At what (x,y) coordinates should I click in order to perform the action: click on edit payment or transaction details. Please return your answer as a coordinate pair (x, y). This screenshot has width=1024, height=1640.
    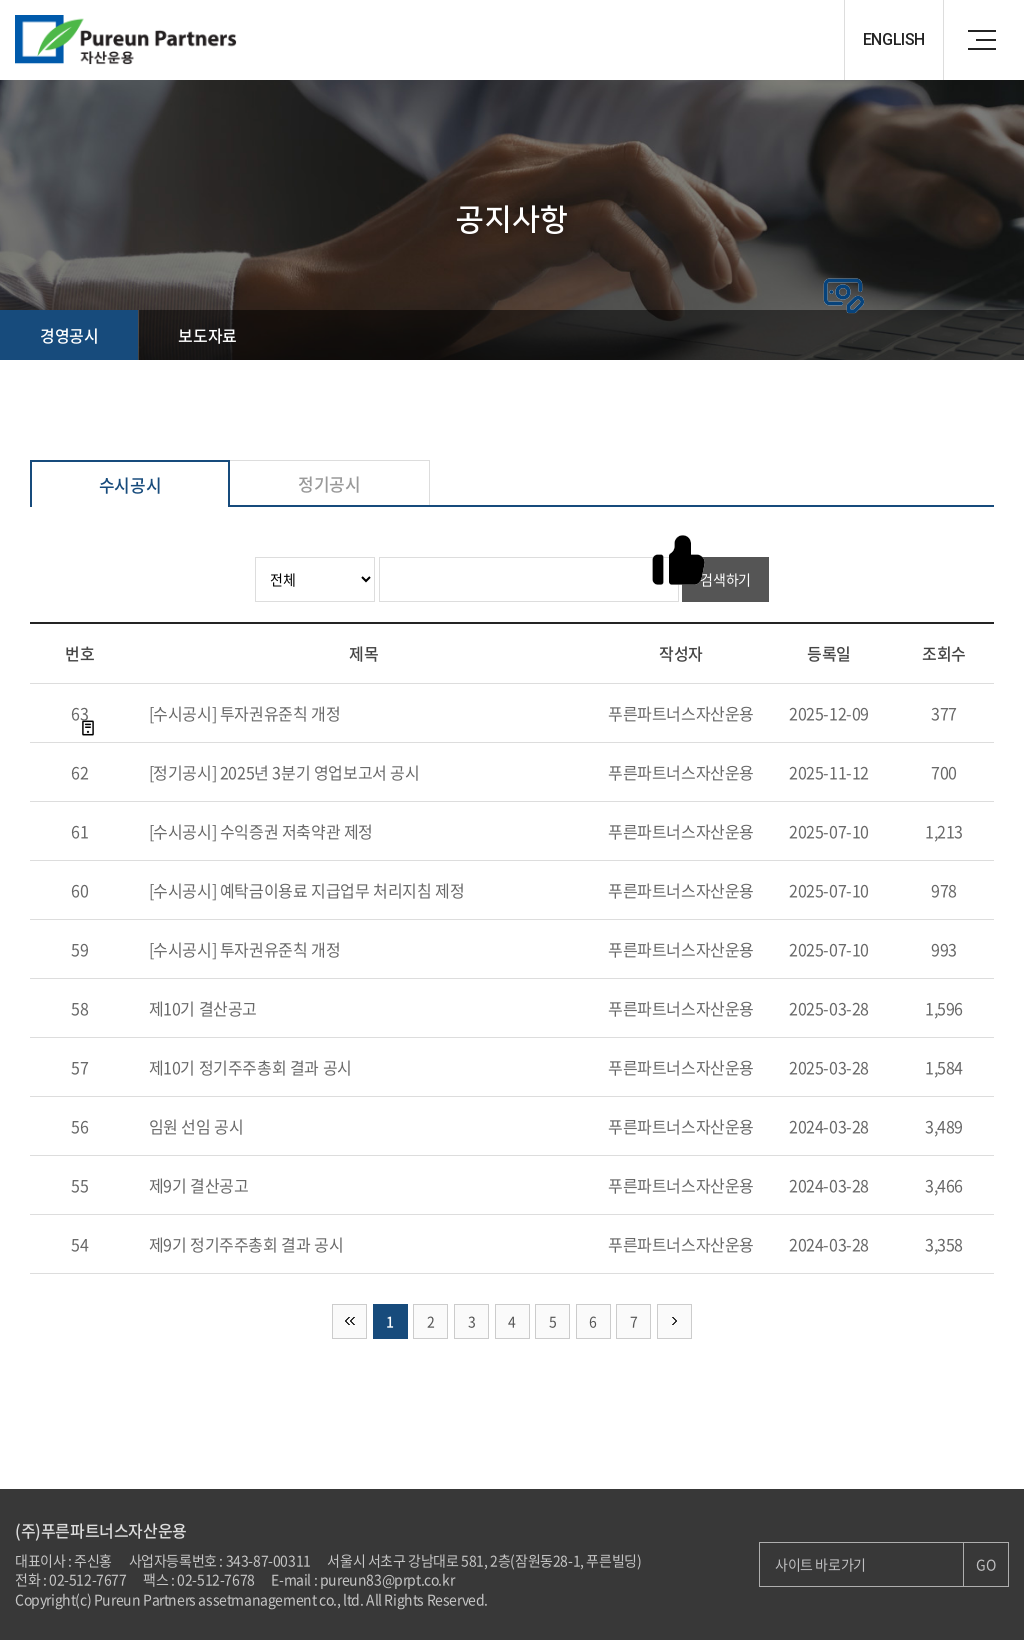
    Looking at the image, I should click on (843, 292).